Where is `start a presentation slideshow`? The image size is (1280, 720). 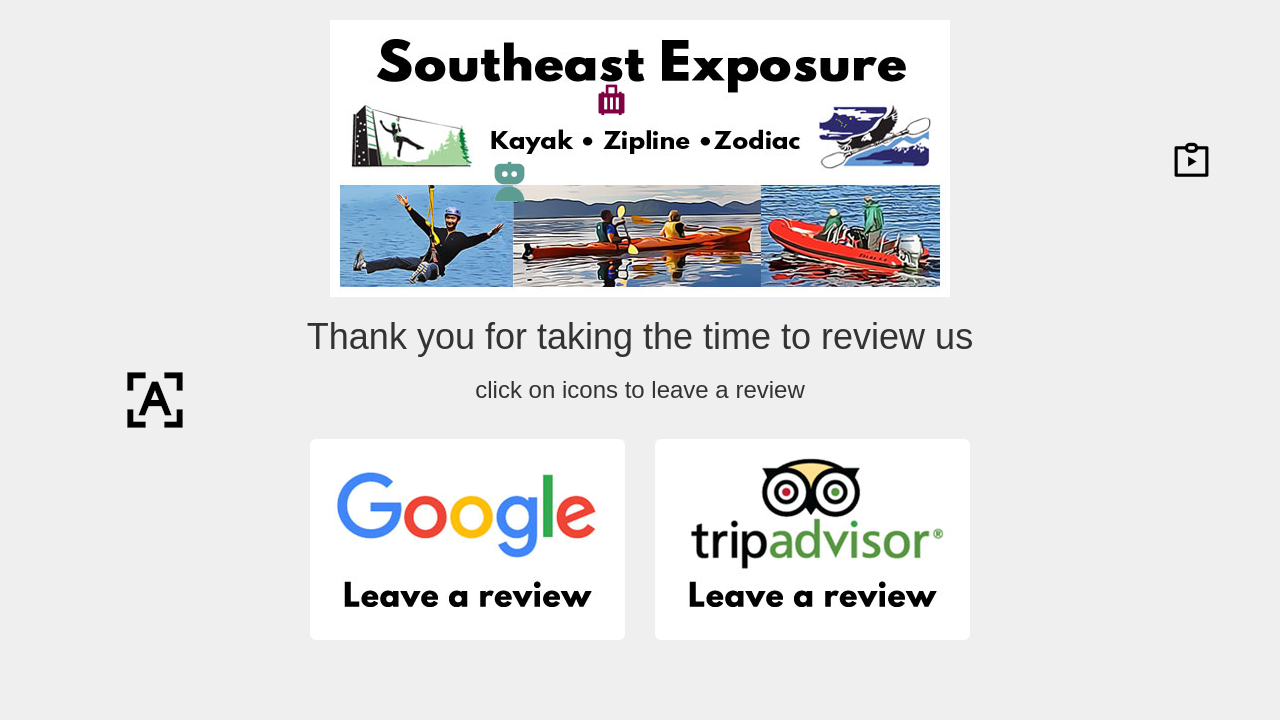
start a presentation slideshow is located at coordinates (1191, 161).